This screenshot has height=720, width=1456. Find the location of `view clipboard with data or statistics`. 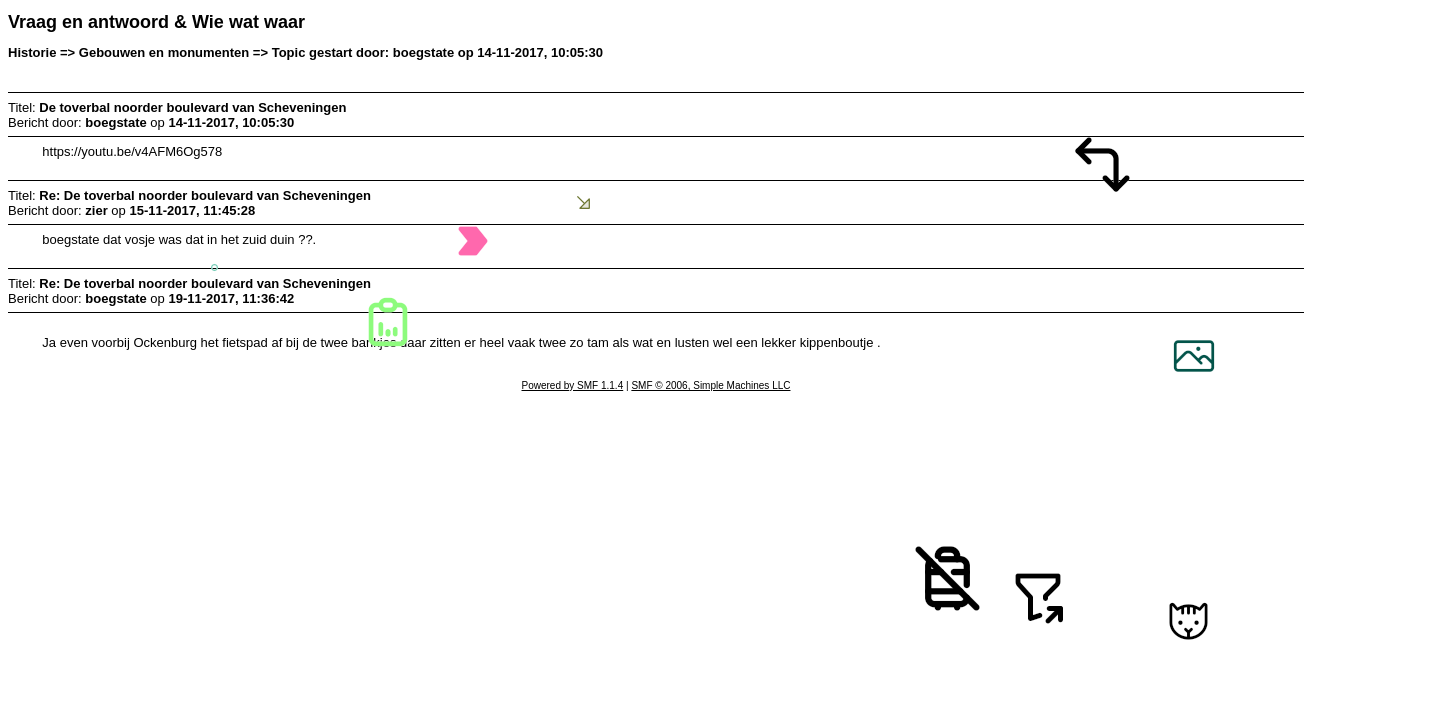

view clipboard with data or statistics is located at coordinates (388, 322).